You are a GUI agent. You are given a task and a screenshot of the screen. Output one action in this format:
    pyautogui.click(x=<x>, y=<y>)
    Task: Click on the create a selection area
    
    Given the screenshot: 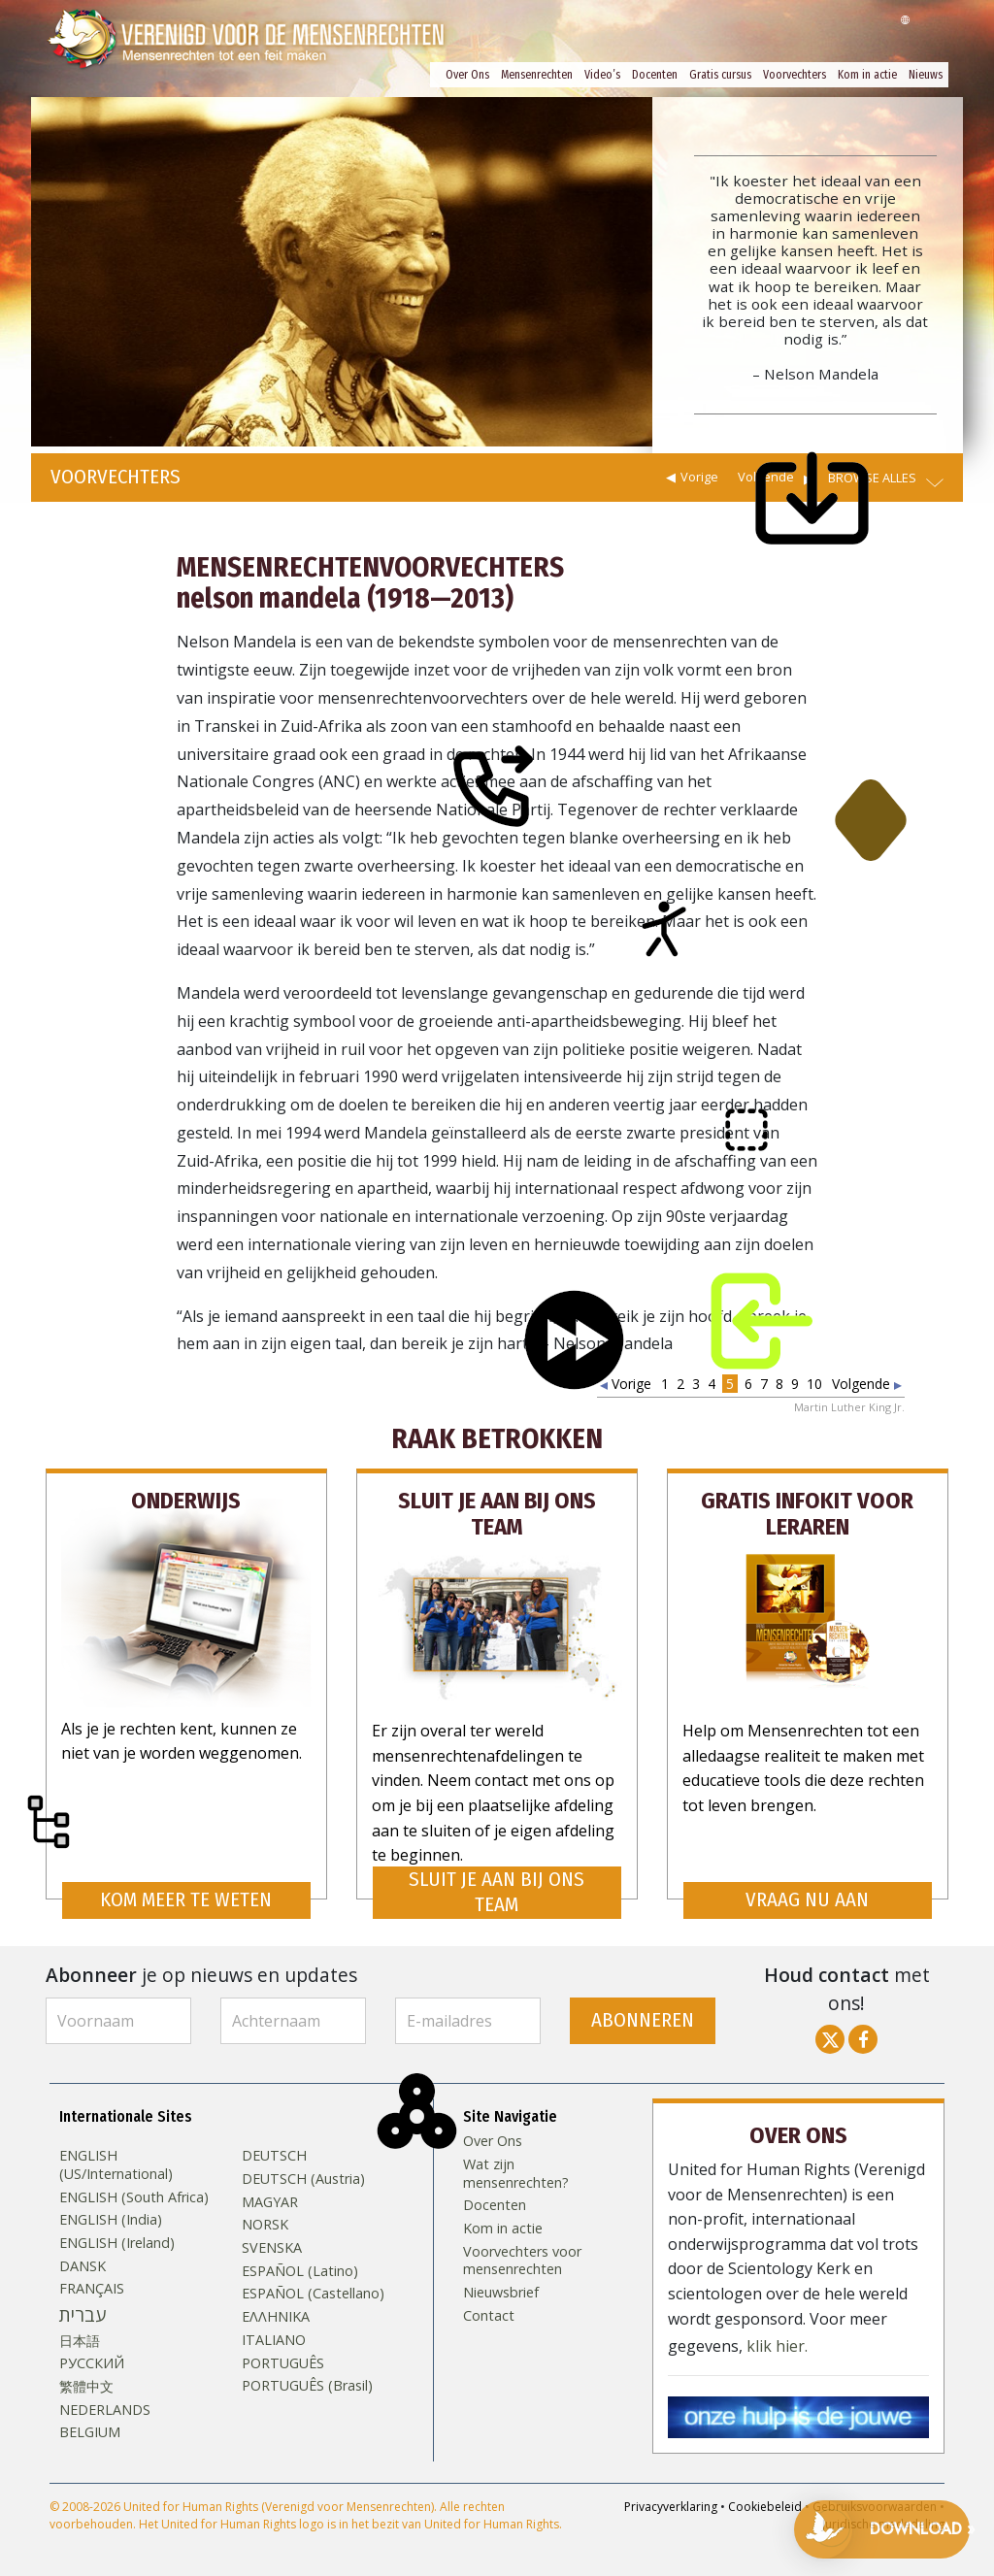 What is the action you would take?
    pyautogui.click(x=746, y=1130)
    